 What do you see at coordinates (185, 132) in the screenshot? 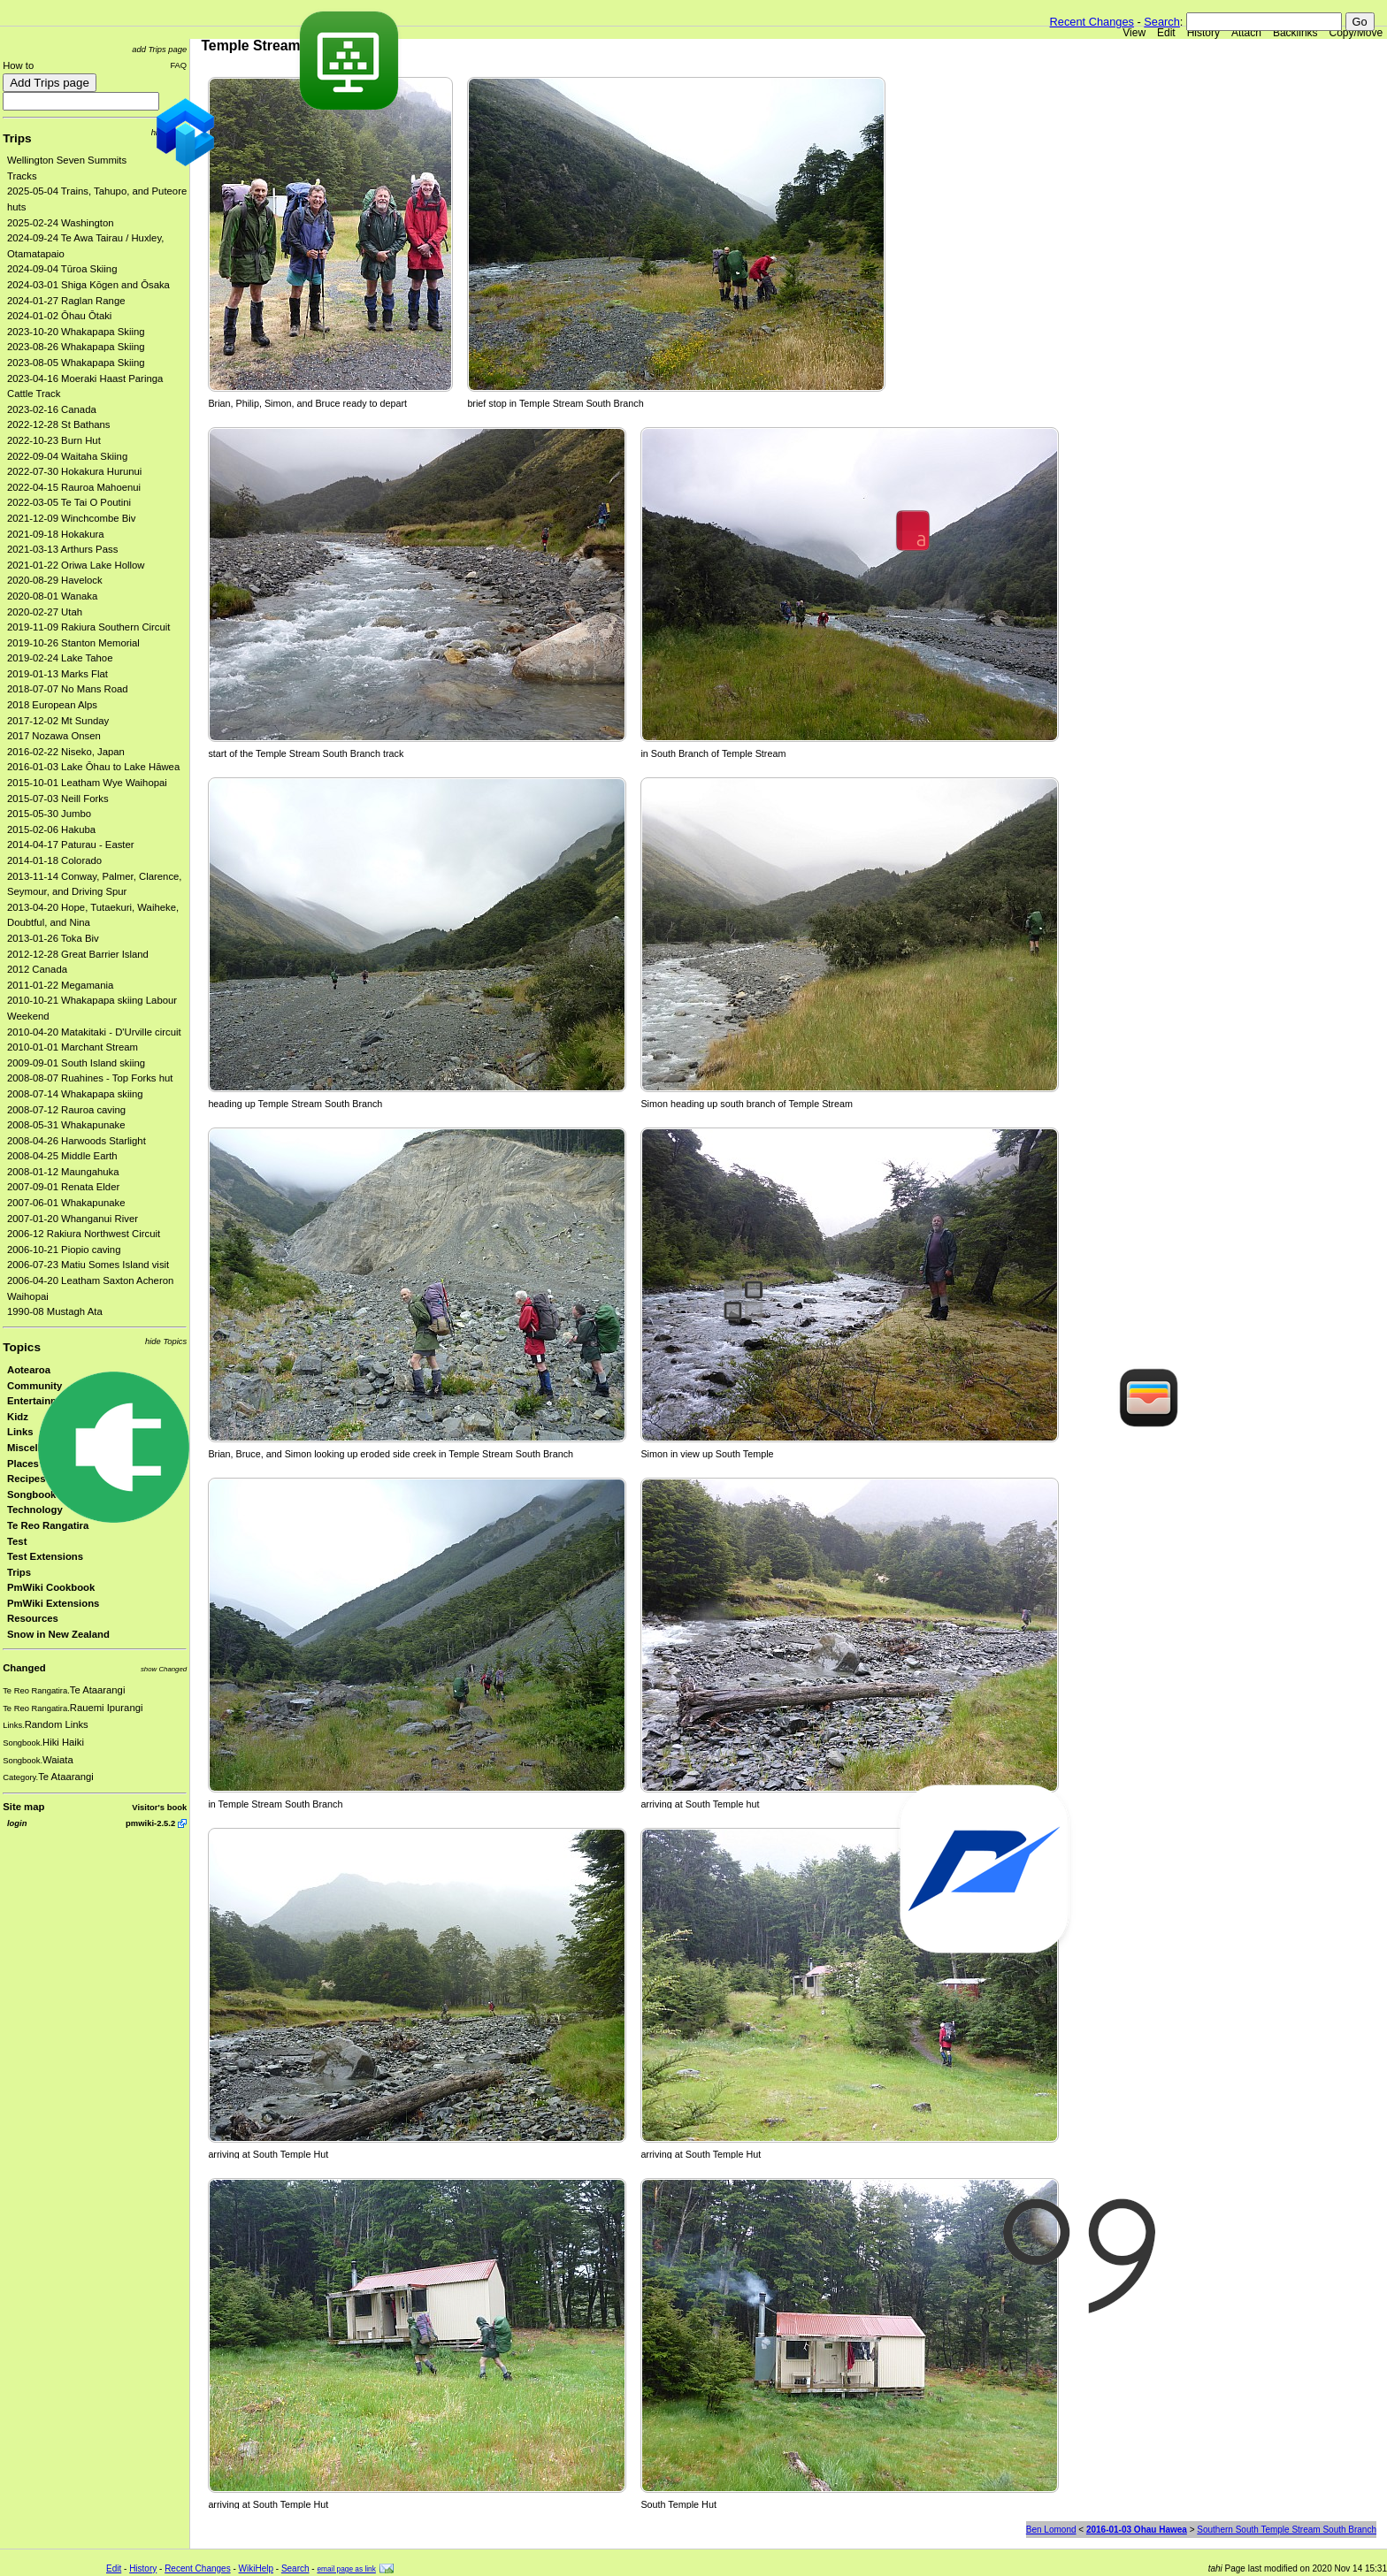
I see `open microsoft maquette app` at bounding box center [185, 132].